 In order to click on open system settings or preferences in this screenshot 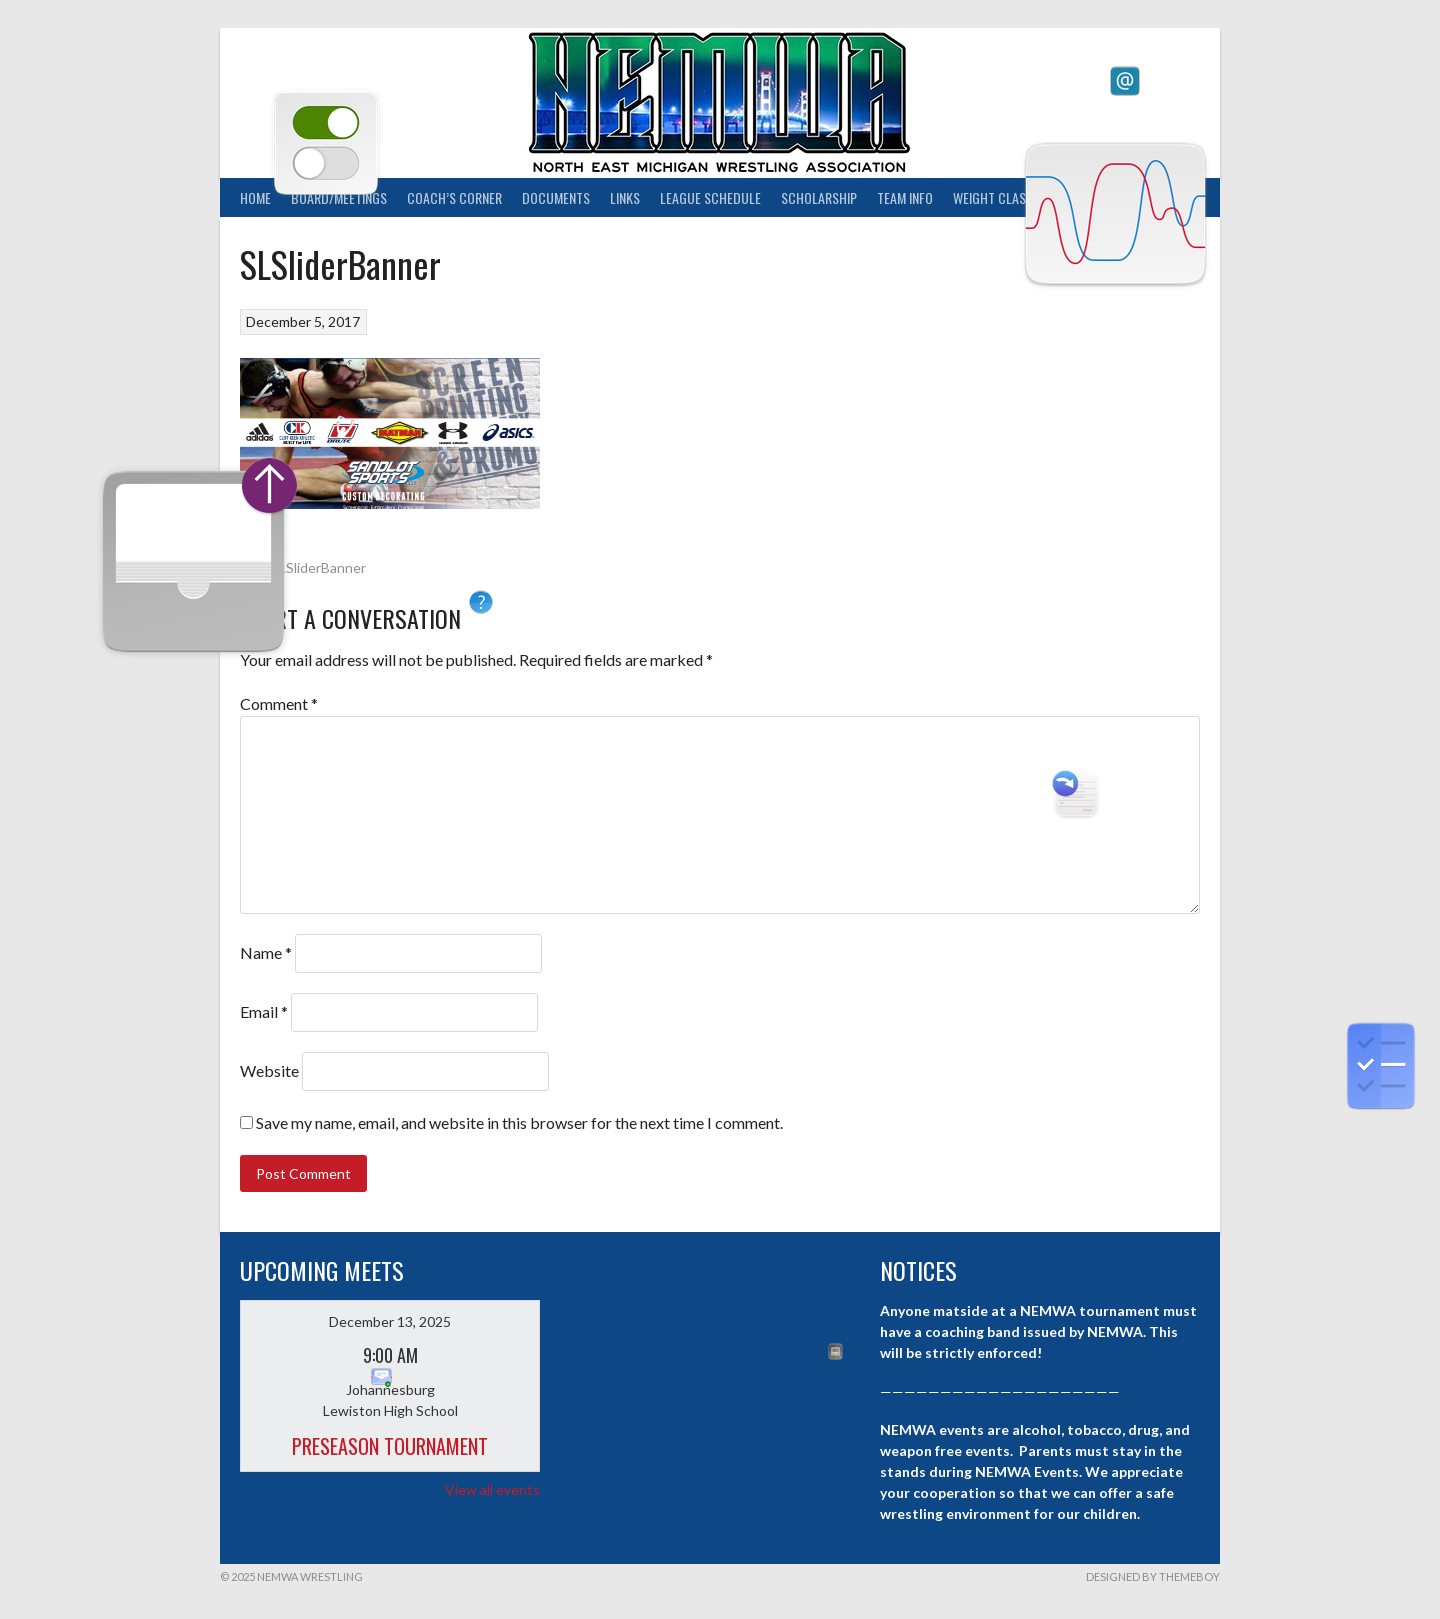, I will do `click(326, 143)`.